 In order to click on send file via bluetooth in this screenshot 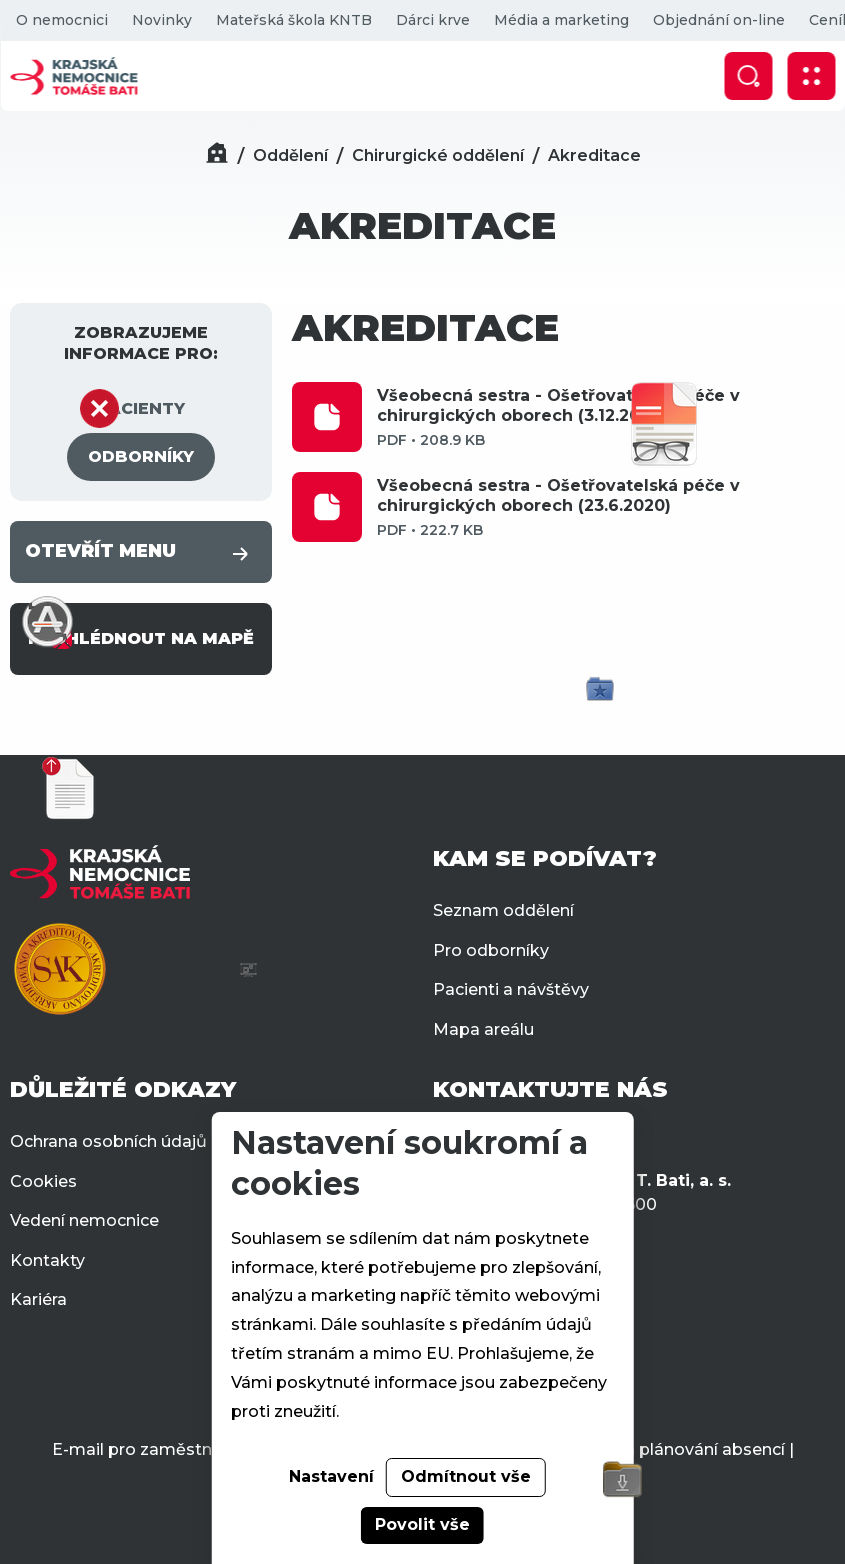, I will do `click(70, 789)`.